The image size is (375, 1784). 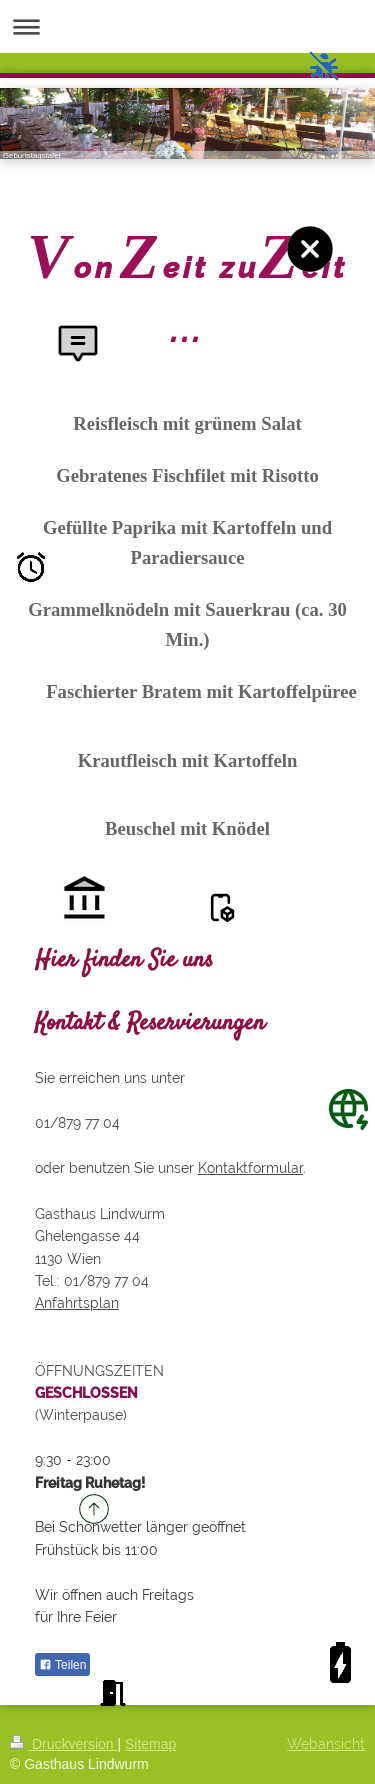 What do you see at coordinates (113, 1693) in the screenshot?
I see `enter or access a meeting room` at bounding box center [113, 1693].